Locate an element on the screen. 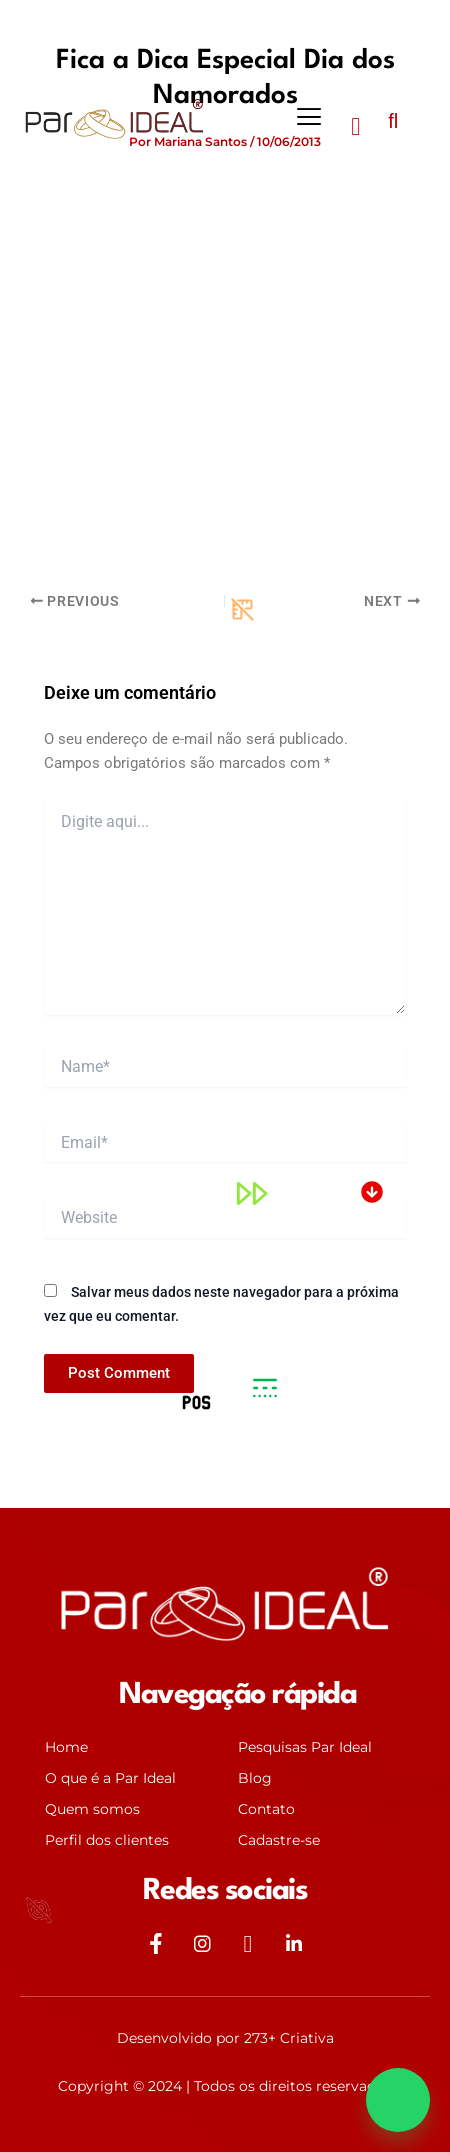 The width and height of the screenshot is (450, 2152). indicates an HTTP POST request method is located at coordinates (196, 1402).